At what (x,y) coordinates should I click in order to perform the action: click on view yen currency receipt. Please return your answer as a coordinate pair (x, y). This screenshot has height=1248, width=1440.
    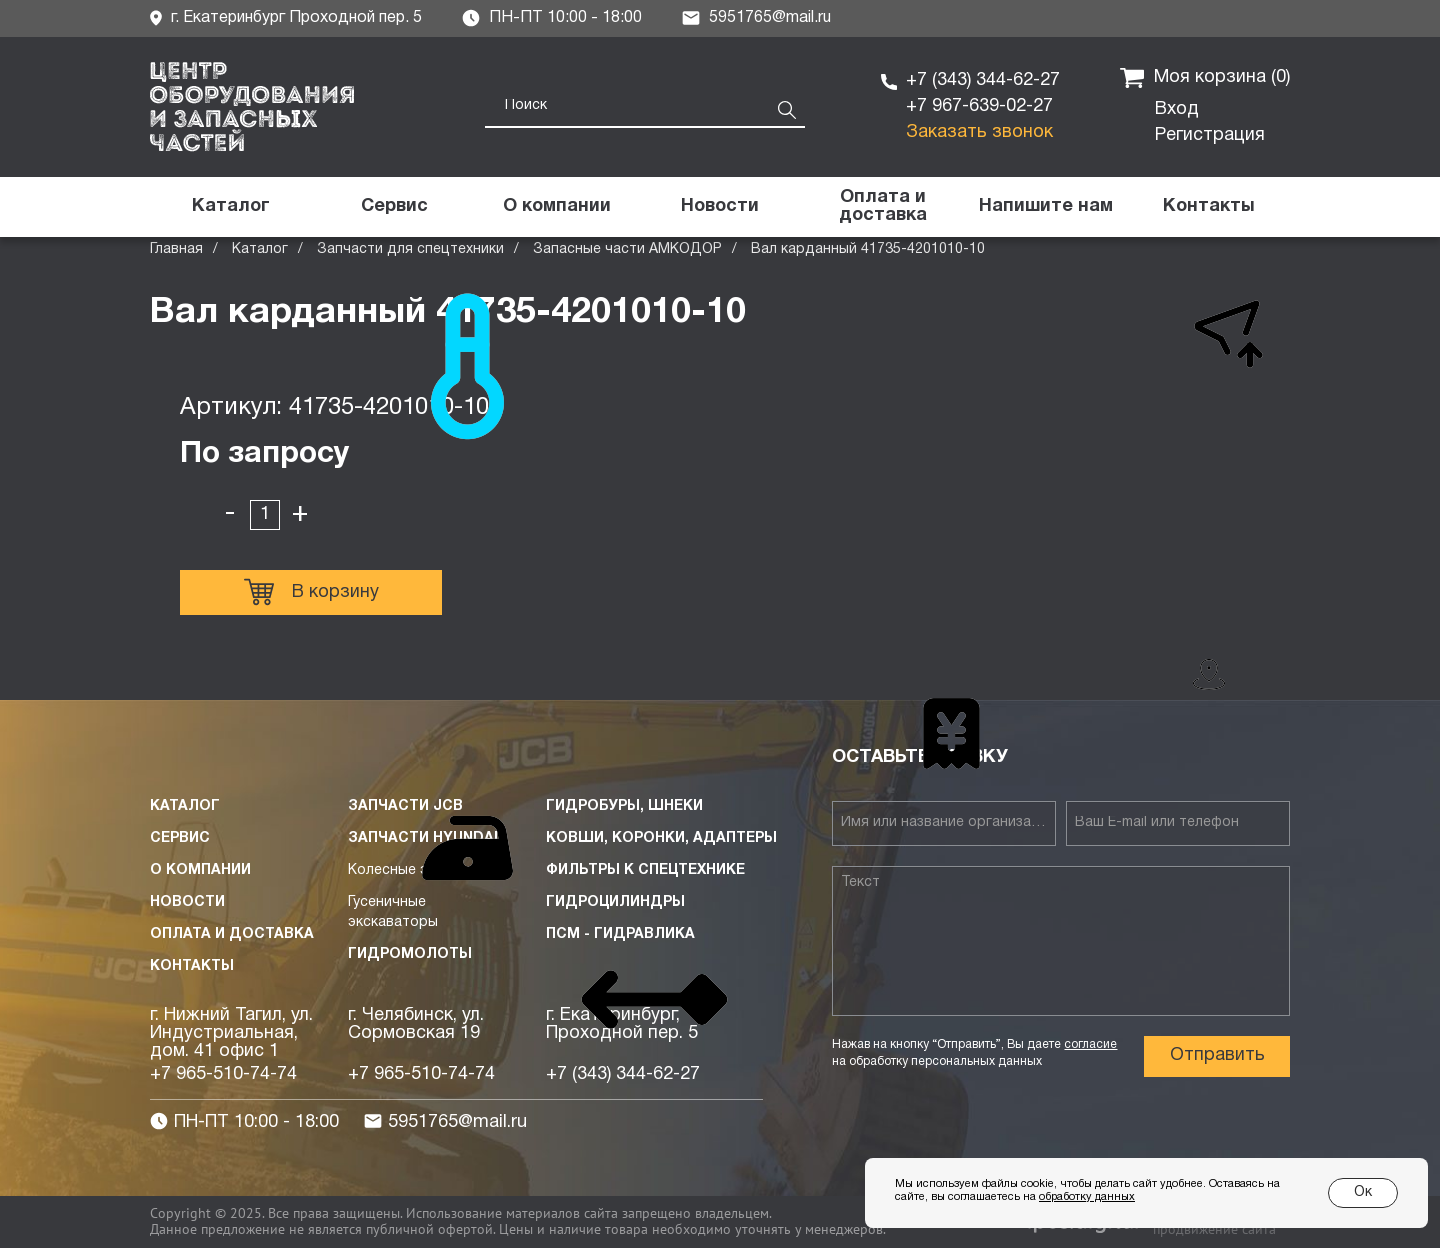
    Looking at the image, I should click on (951, 733).